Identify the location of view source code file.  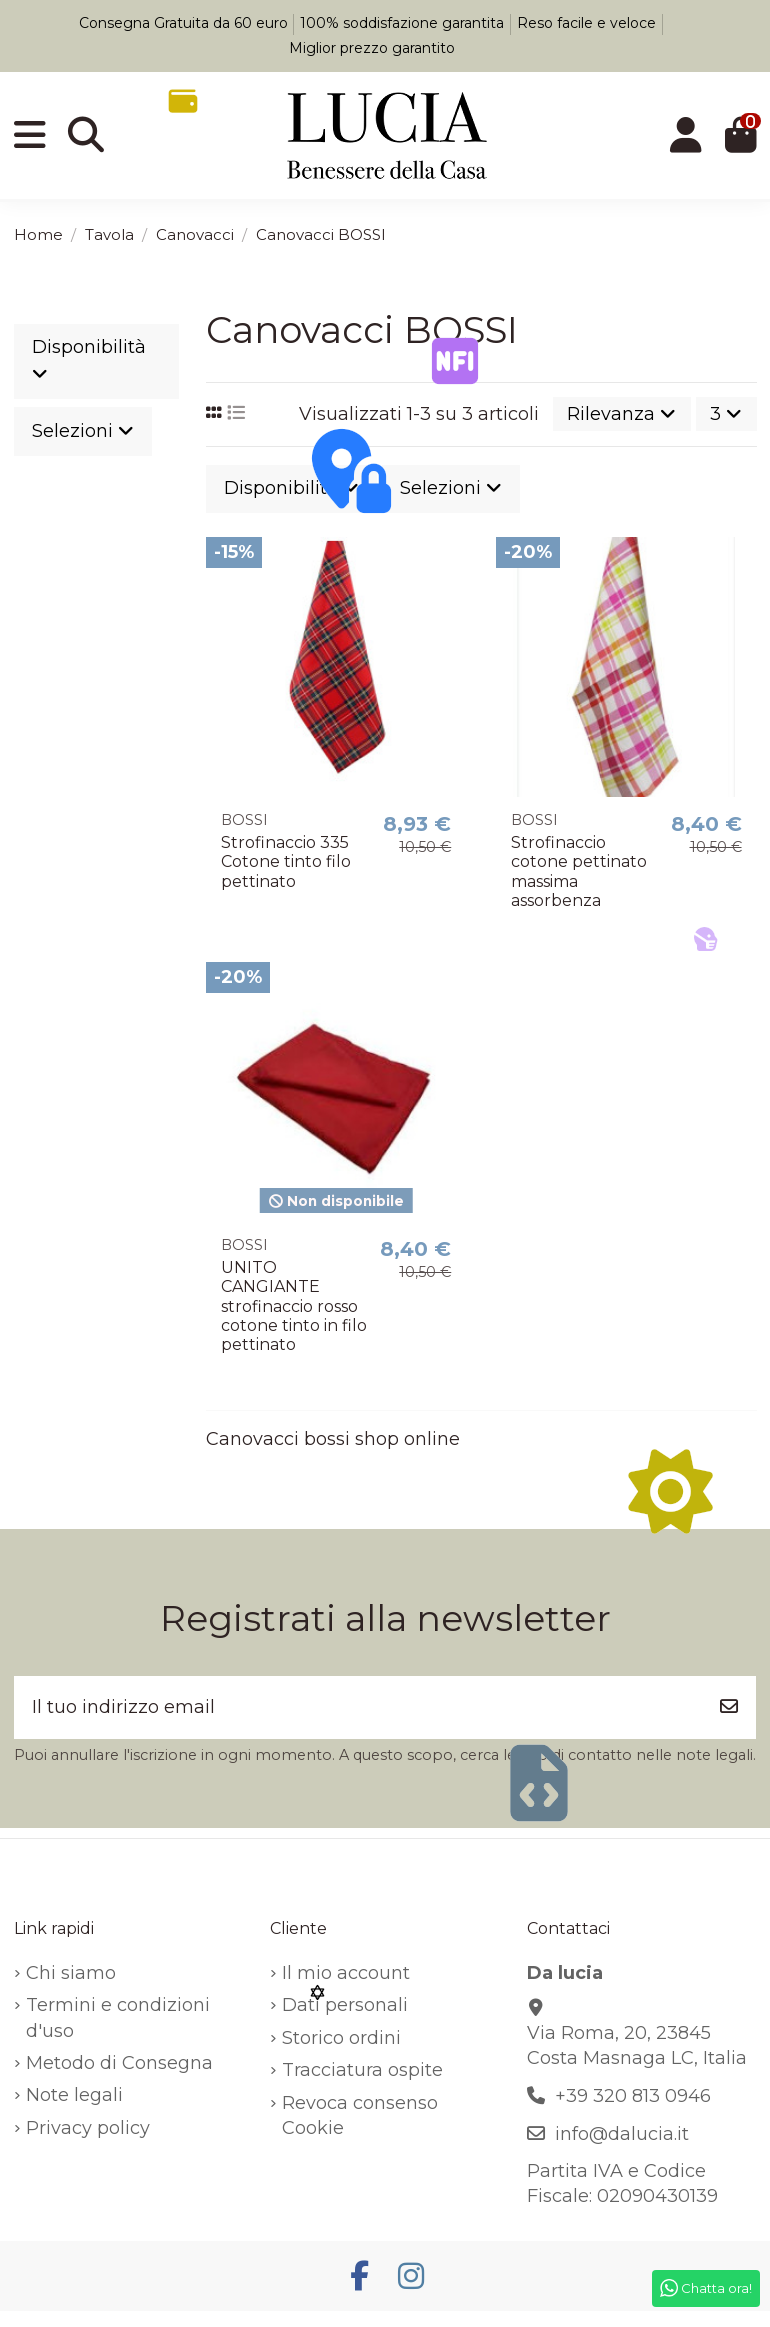
(539, 1783).